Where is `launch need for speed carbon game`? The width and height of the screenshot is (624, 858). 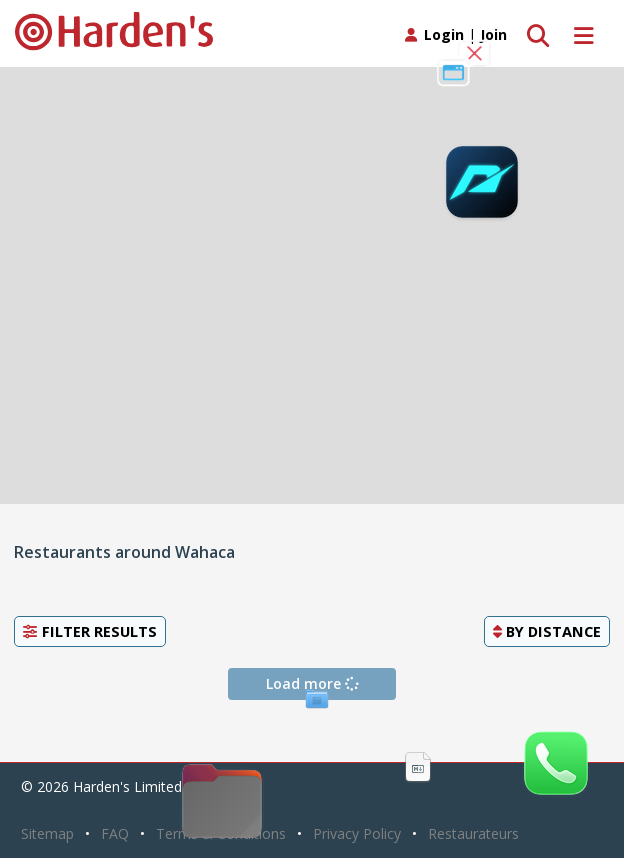
launch need for speed carbon game is located at coordinates (482, 182).